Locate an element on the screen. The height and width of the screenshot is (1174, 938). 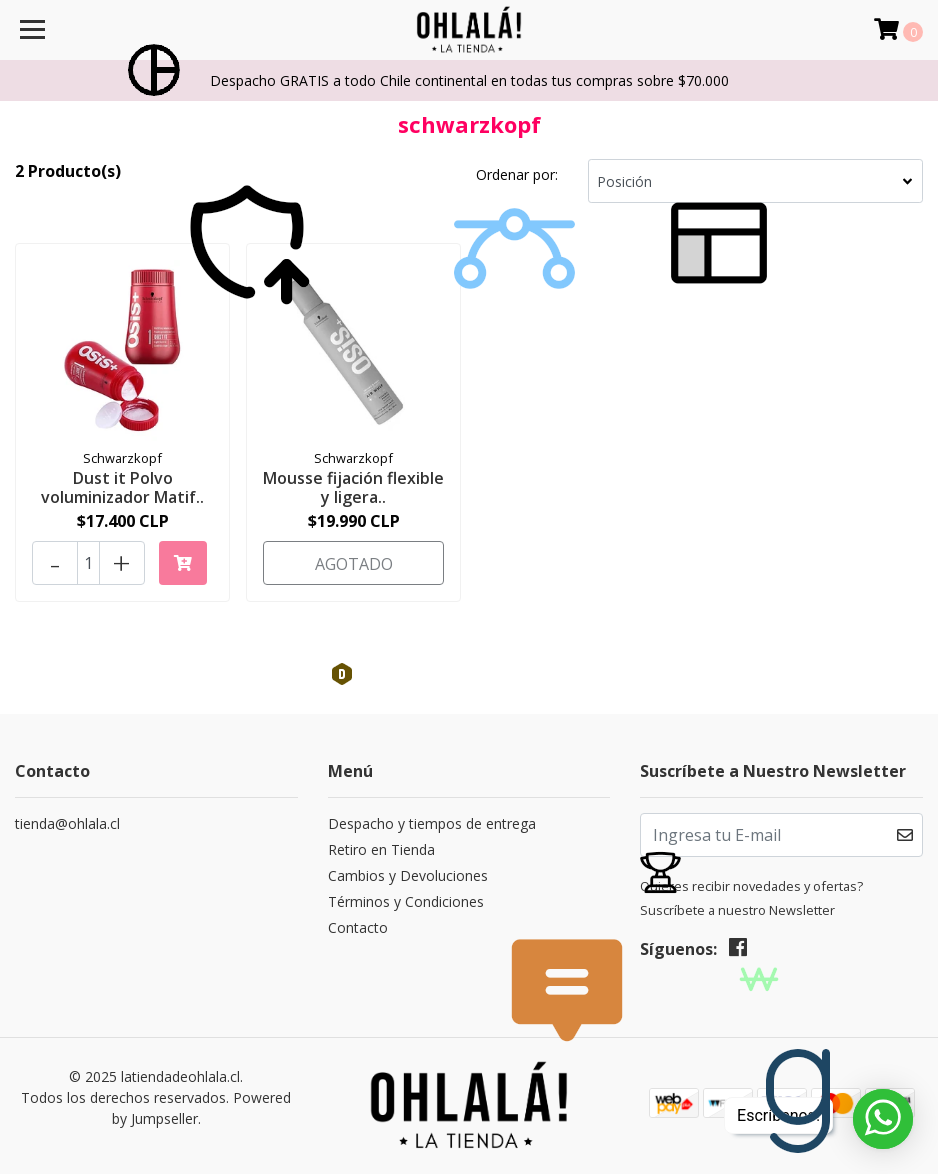
switch to layout view is located at coordinates (719, 243).